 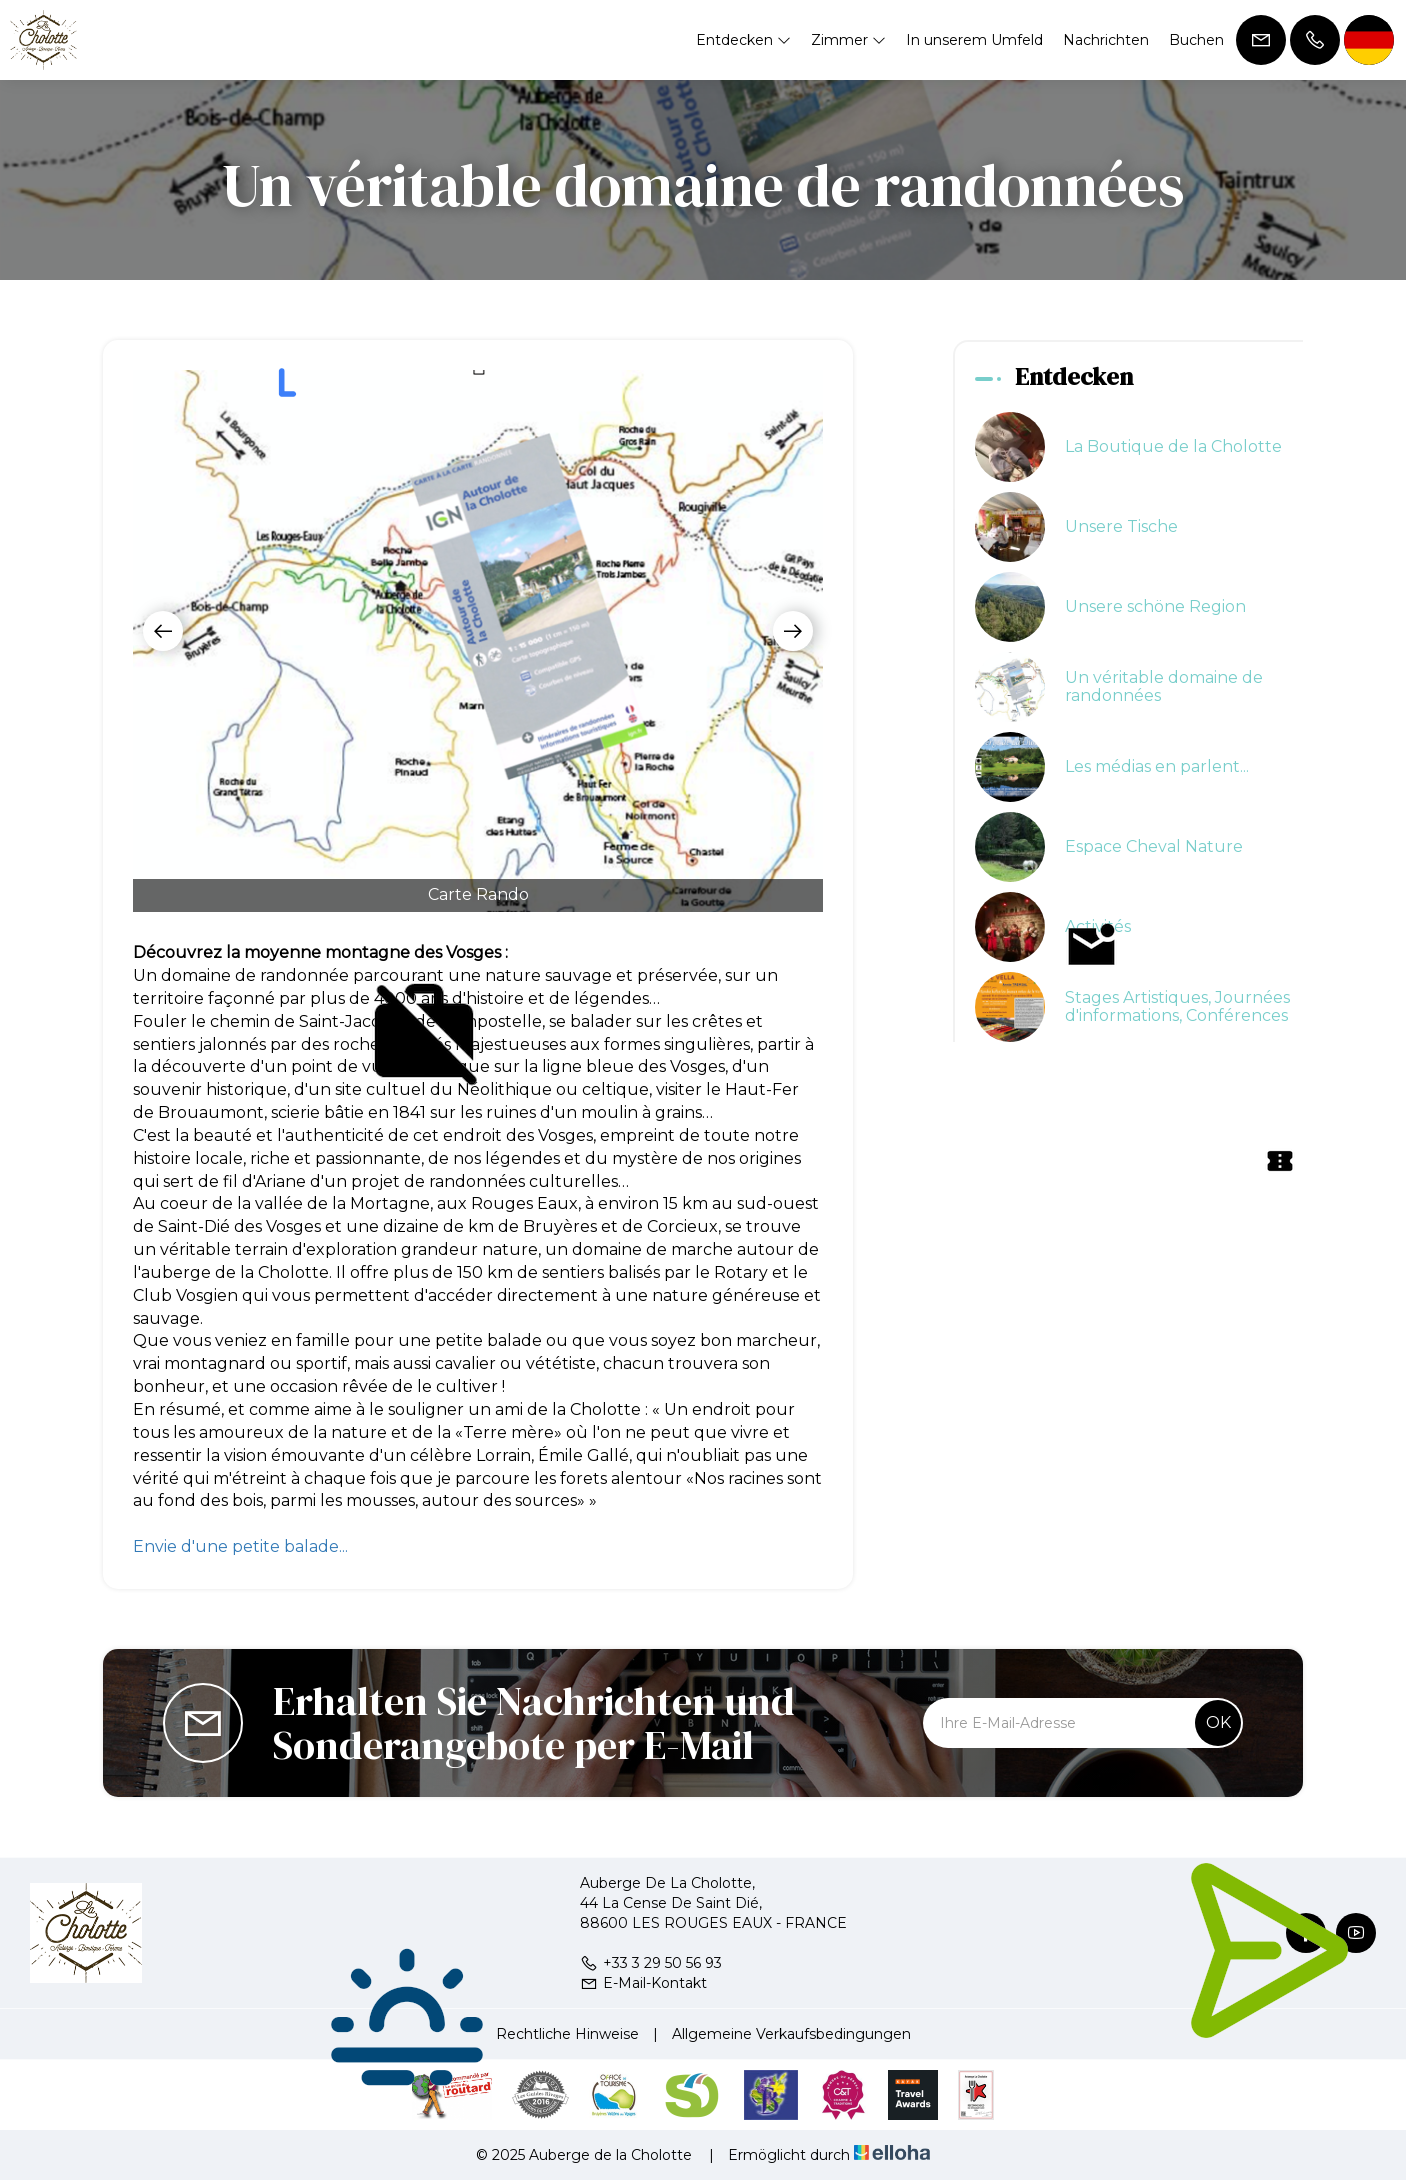 What do you see at coordinates (407, 2017) in the screenshot?
I see `view sunset time or golden hour info` at bounding box center [407, 2017].